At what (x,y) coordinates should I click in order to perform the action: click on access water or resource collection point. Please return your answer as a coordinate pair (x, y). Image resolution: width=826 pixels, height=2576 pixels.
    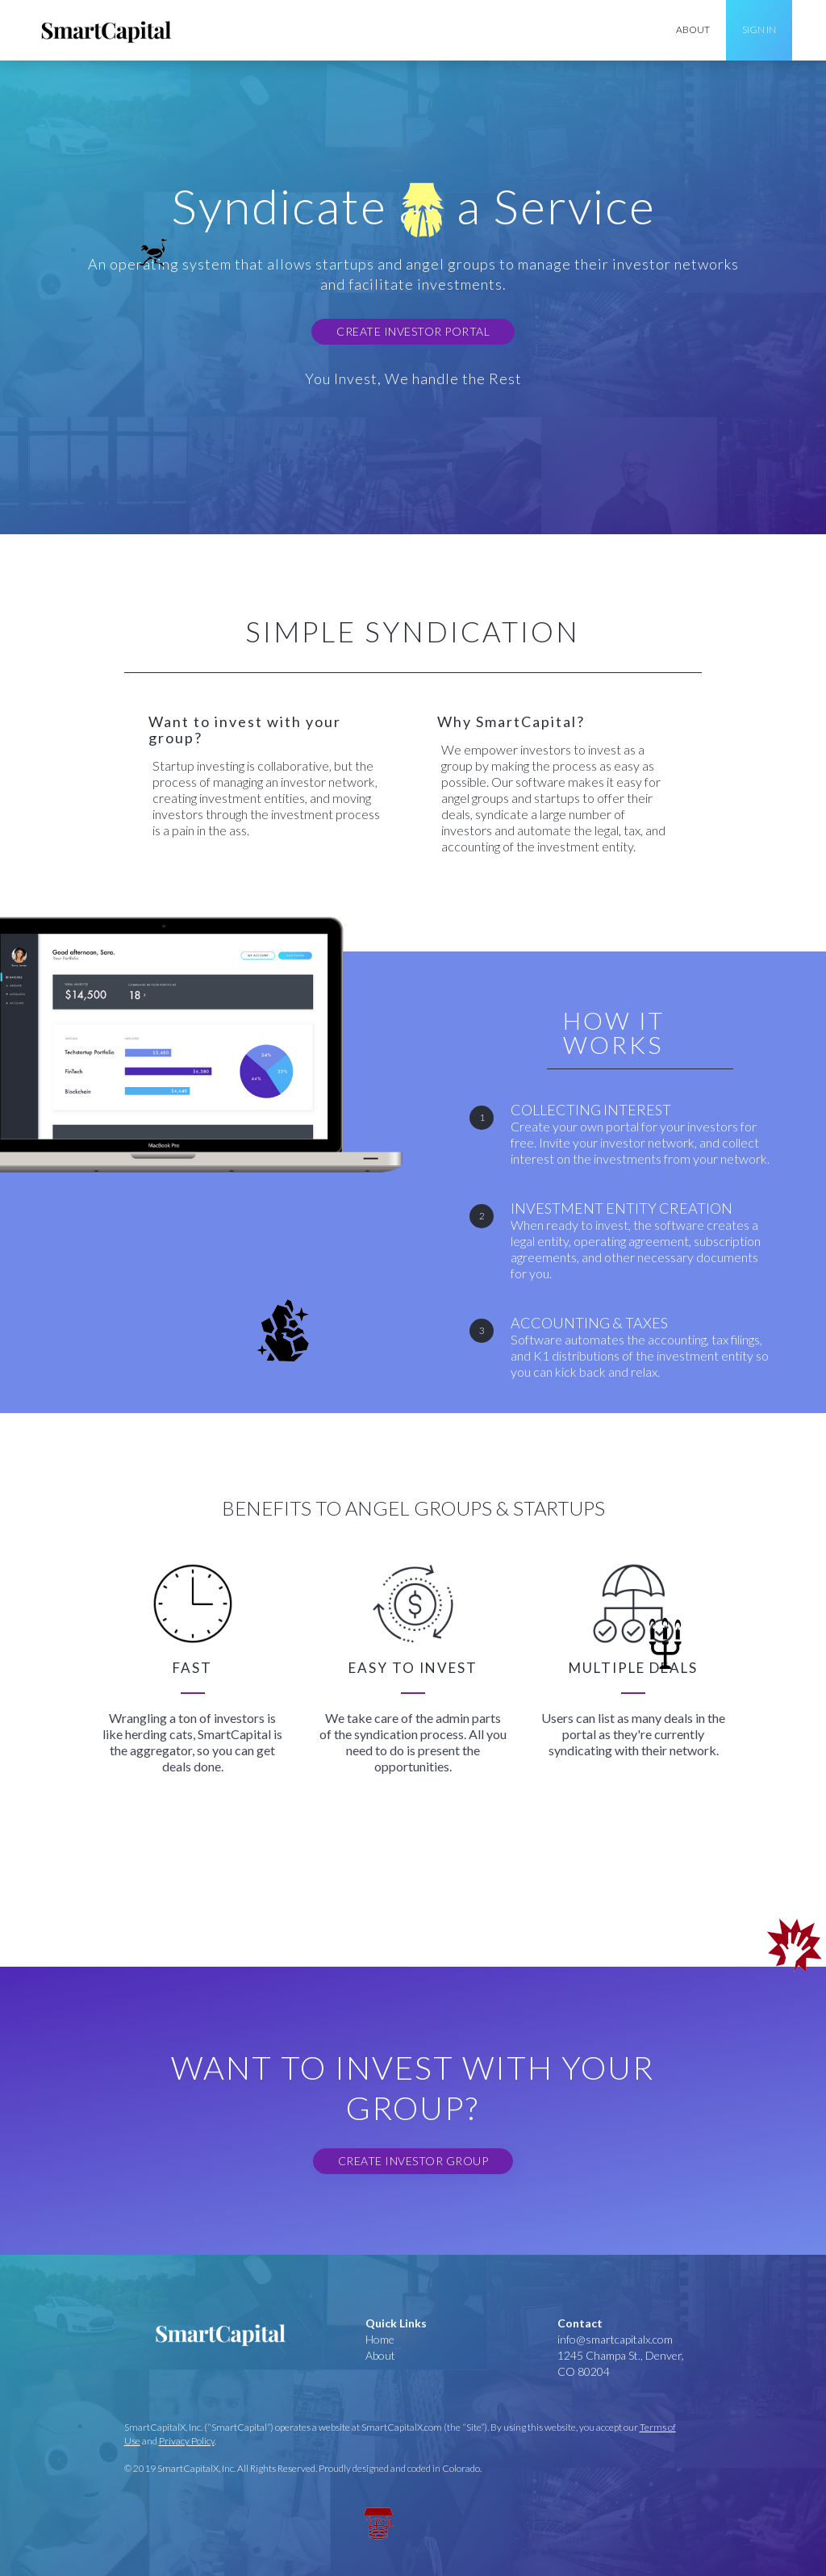
    Looking at the image, I should click on (378, 2524).